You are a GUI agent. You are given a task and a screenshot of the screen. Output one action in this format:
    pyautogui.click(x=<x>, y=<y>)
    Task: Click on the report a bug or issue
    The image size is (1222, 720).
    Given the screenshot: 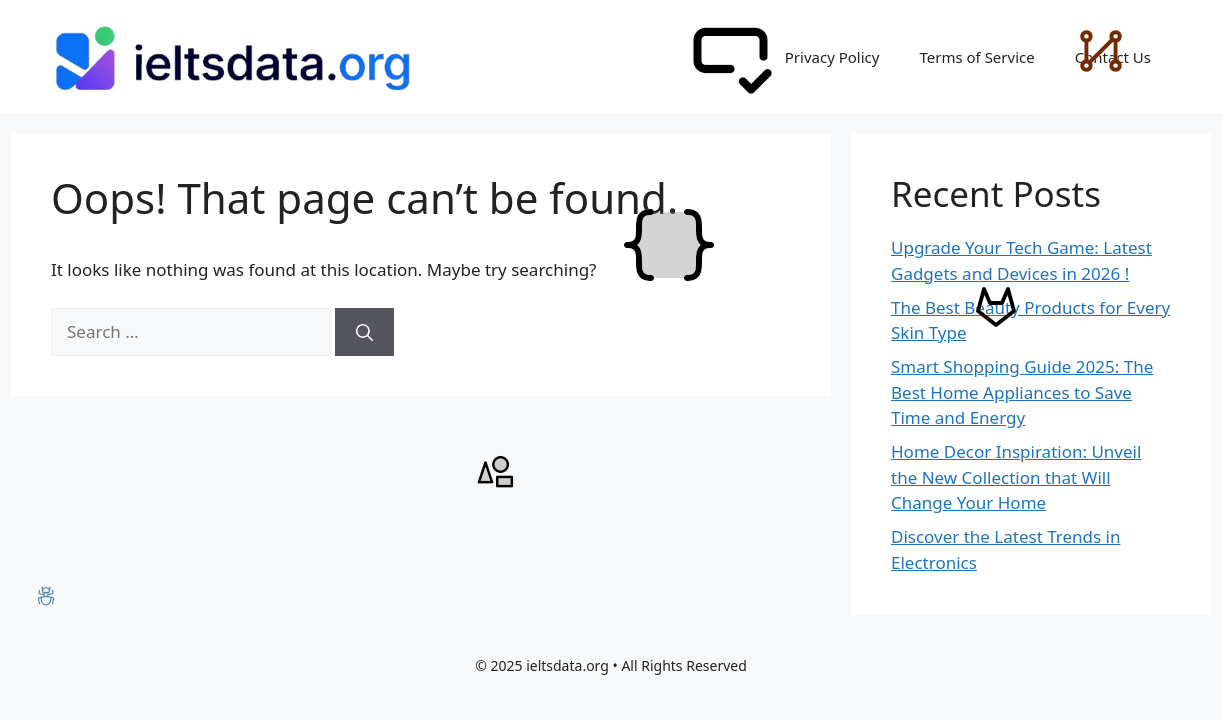 What is the action you would take?
    pyautogui.click(x=46, y=596)
    